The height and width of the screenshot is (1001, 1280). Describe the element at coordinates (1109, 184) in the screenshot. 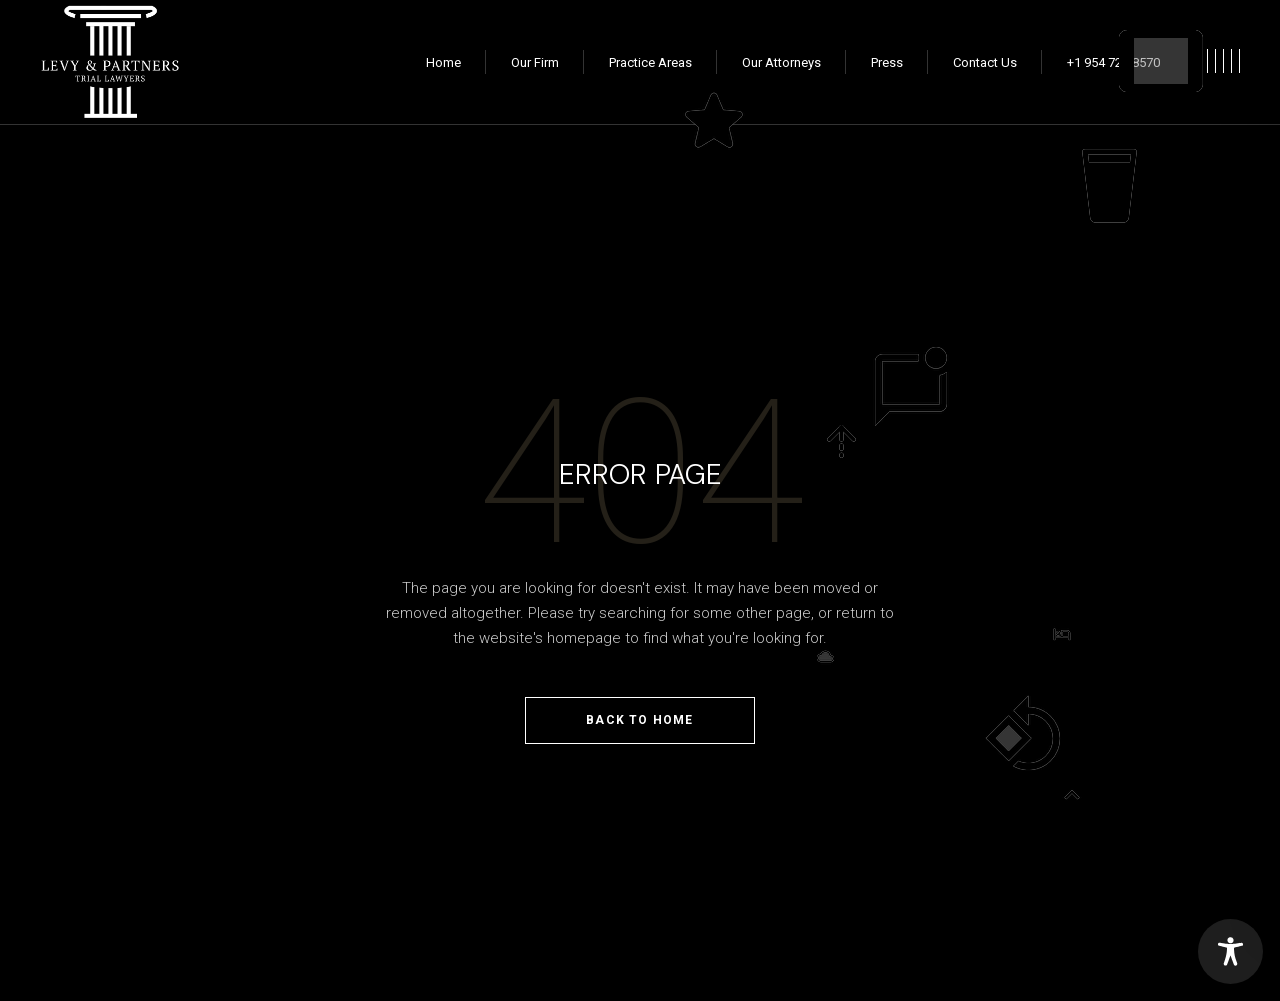

I see `browse bars or pubs nearby` at that location.